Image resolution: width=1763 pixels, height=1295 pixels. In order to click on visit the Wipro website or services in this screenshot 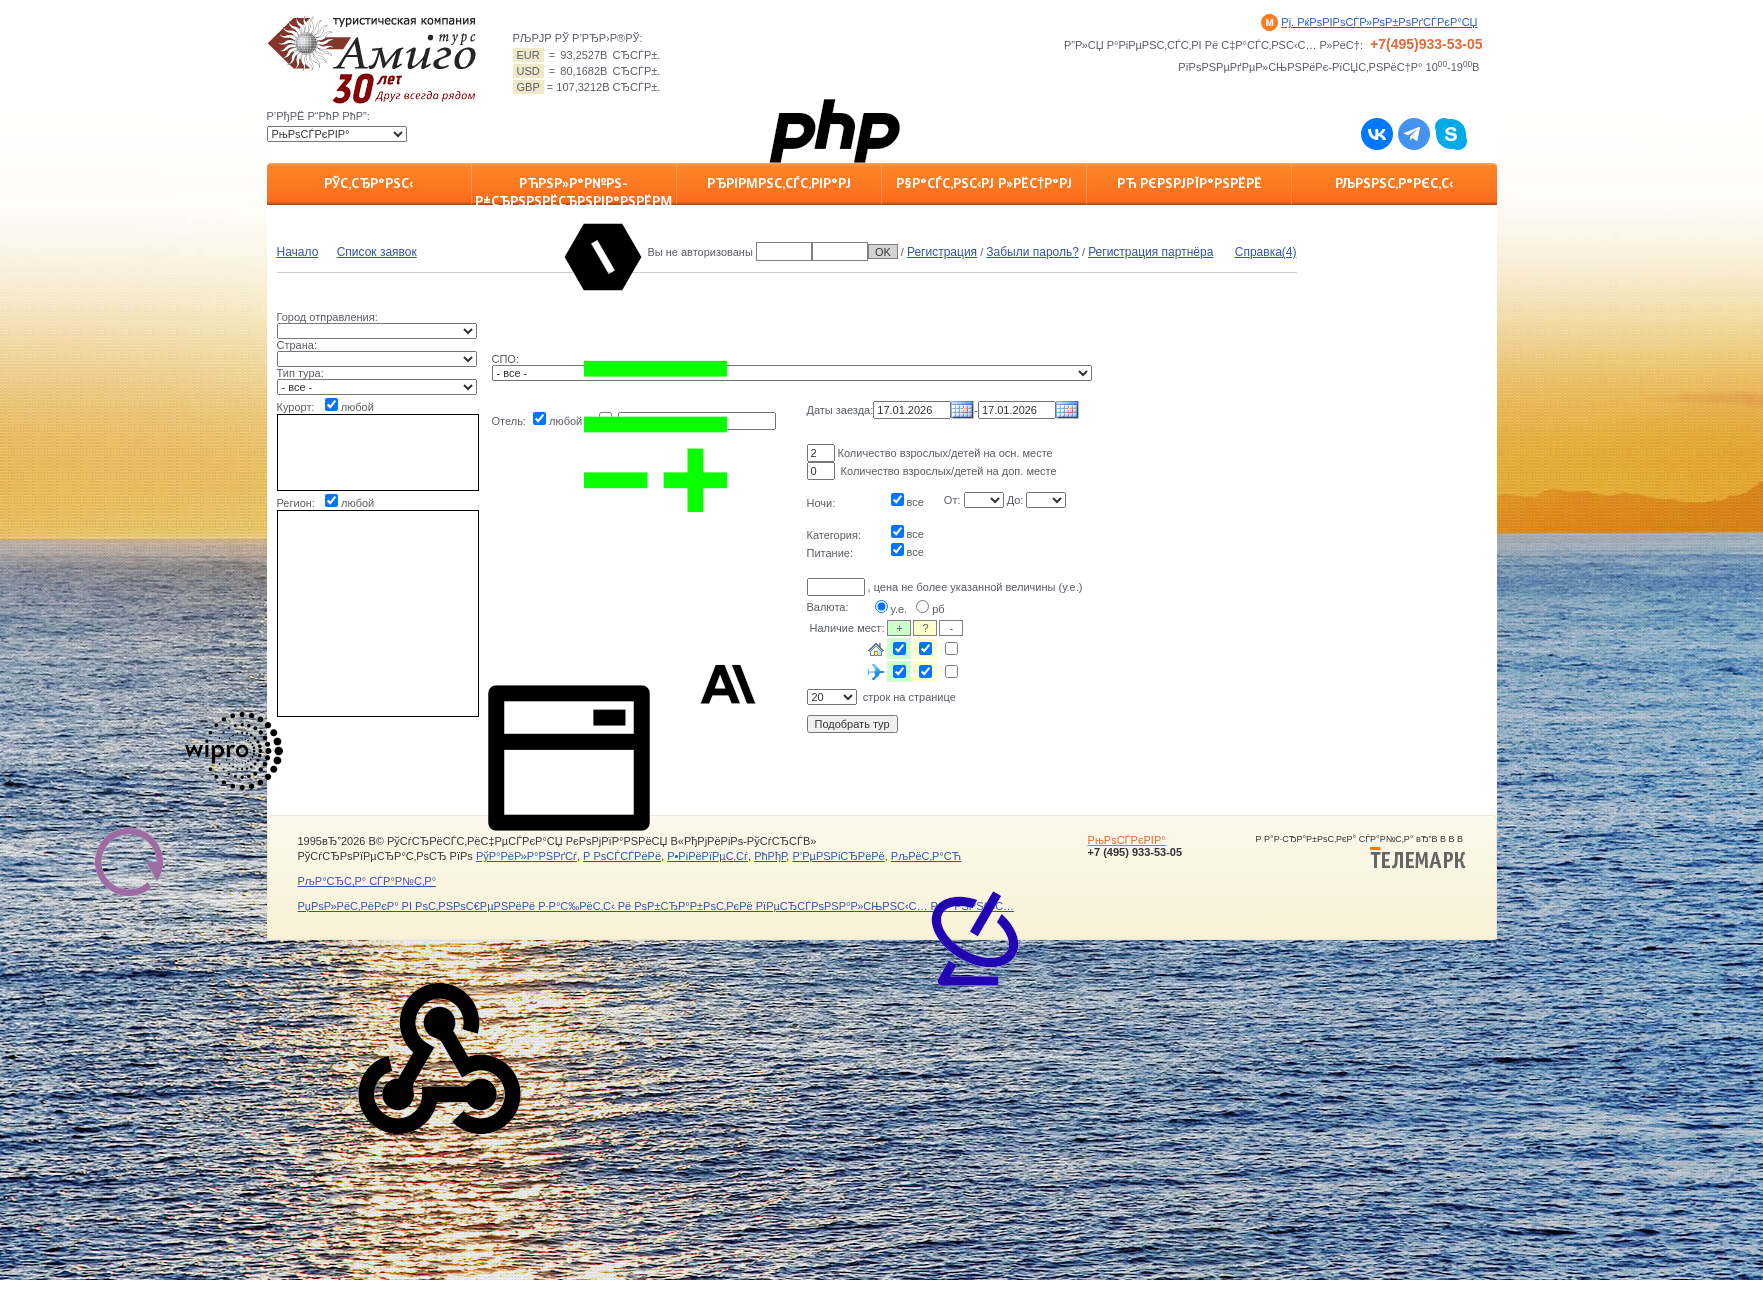, I will do `click(234, 751)`.